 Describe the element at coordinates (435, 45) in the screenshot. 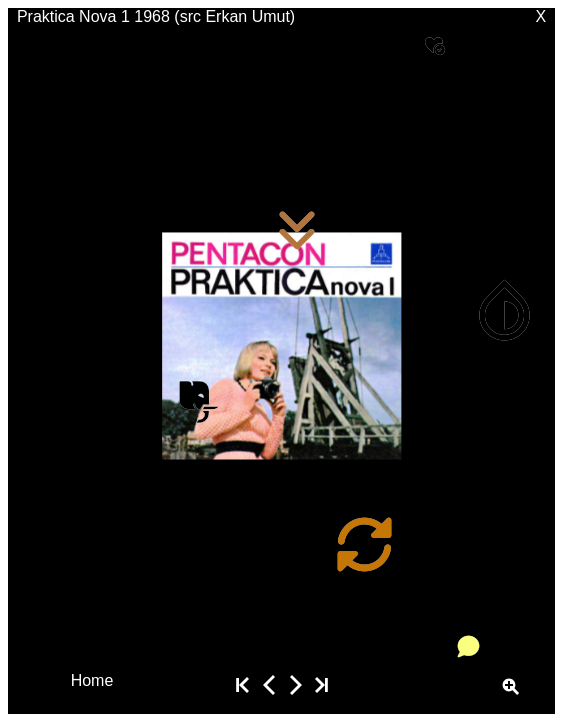

I see `item added to favorites successfully` at that location.